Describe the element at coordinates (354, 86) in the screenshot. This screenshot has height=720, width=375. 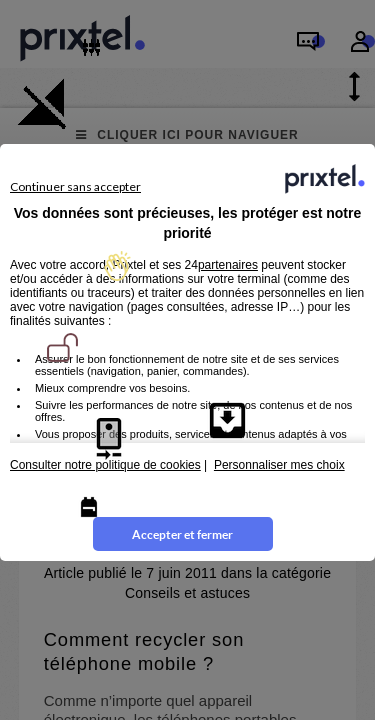
I see `adjust vertical height or size` at that location.